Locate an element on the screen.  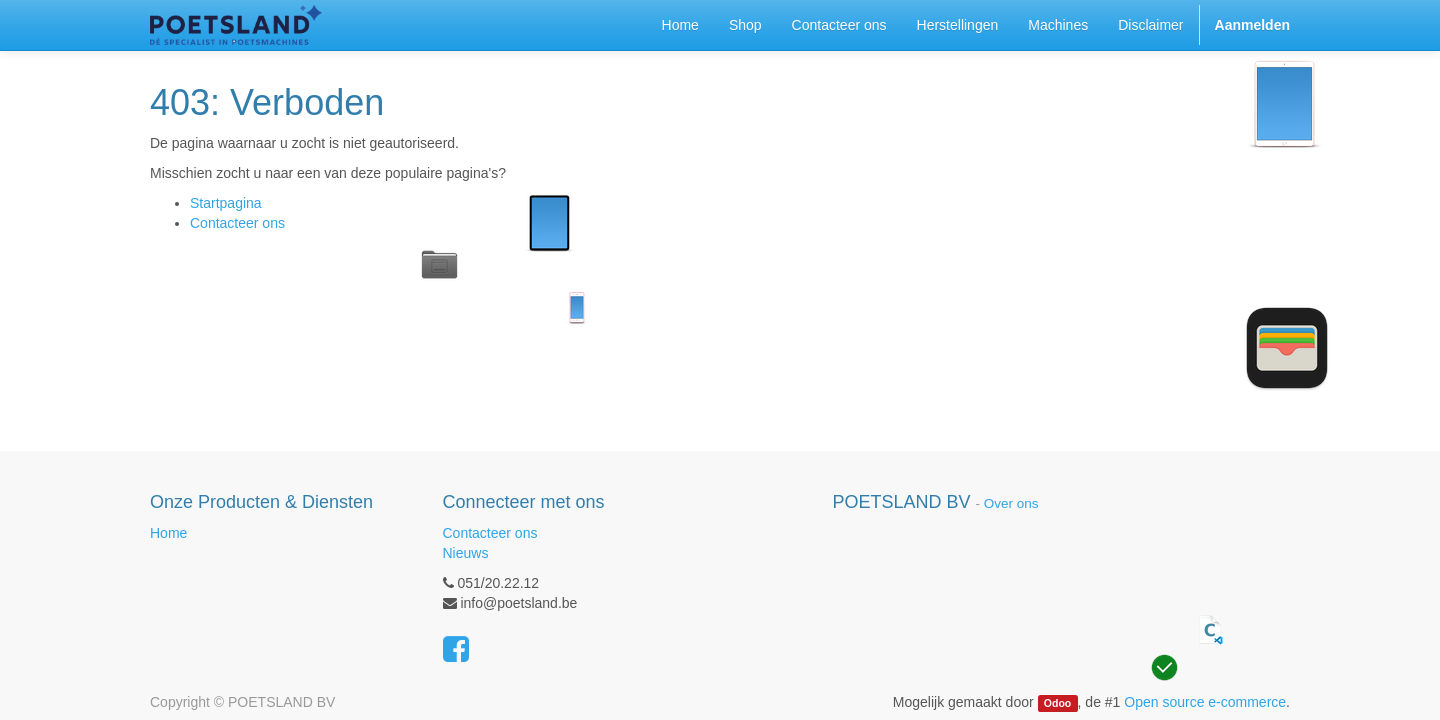
iPod Touch device connected is located at coordinates (577, 308).